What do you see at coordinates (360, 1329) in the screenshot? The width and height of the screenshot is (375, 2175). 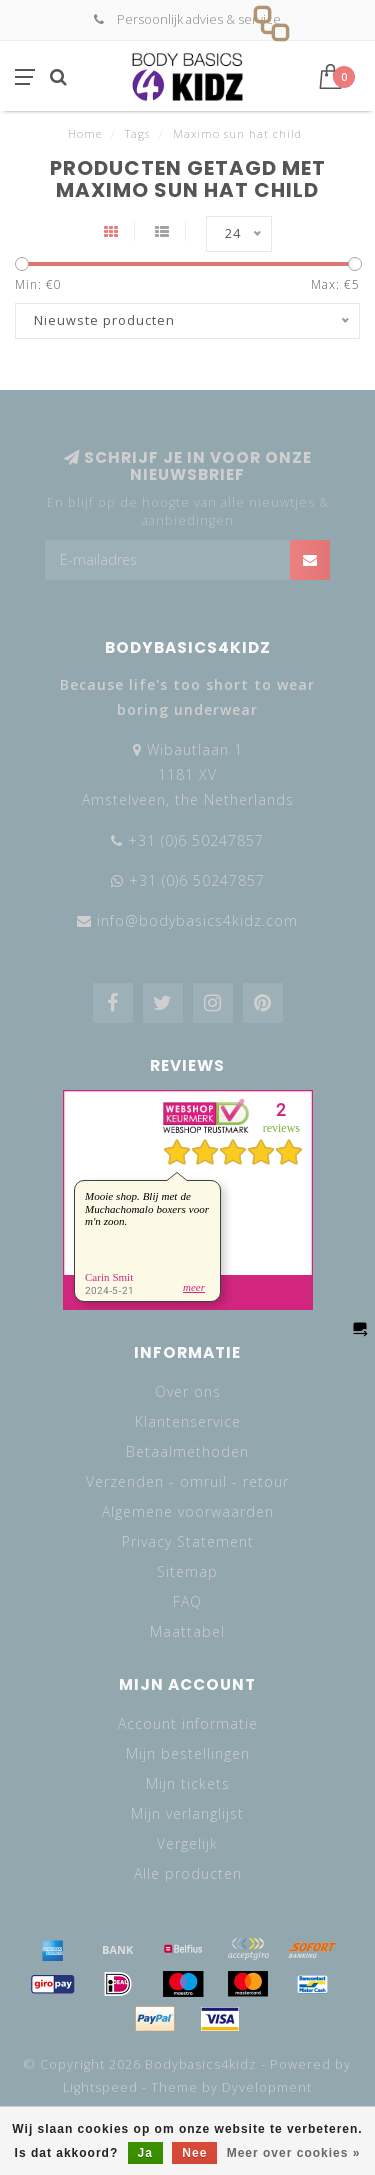 I see `auto-fit content to the right edge` at bounding box center [360, 1329].